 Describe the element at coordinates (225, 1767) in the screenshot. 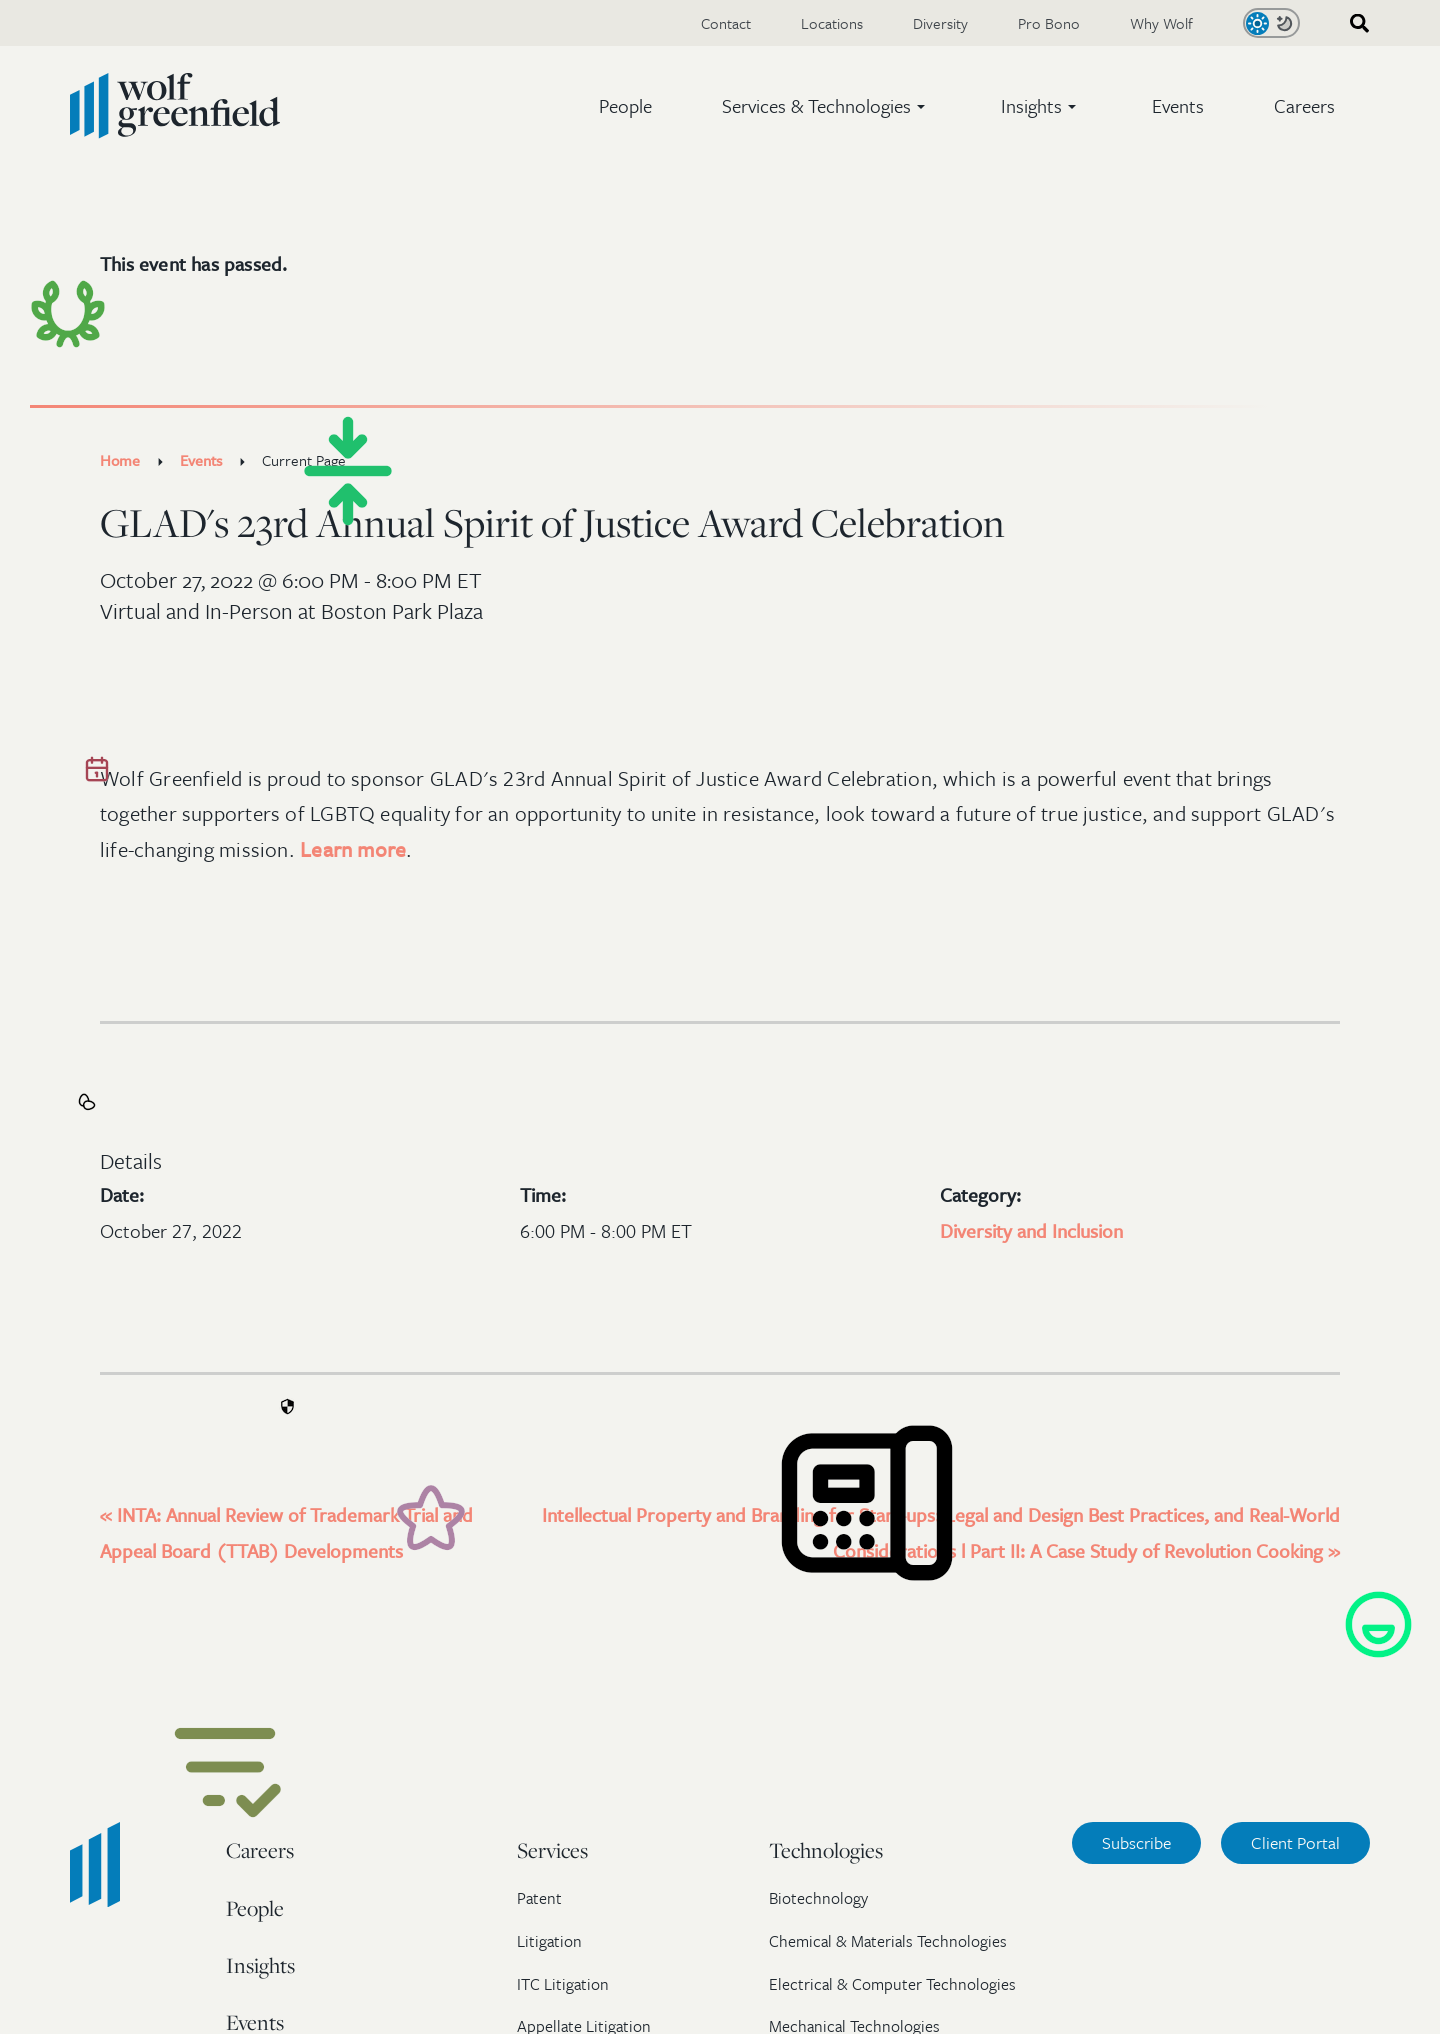

I see `filter applied successfully` at that location.